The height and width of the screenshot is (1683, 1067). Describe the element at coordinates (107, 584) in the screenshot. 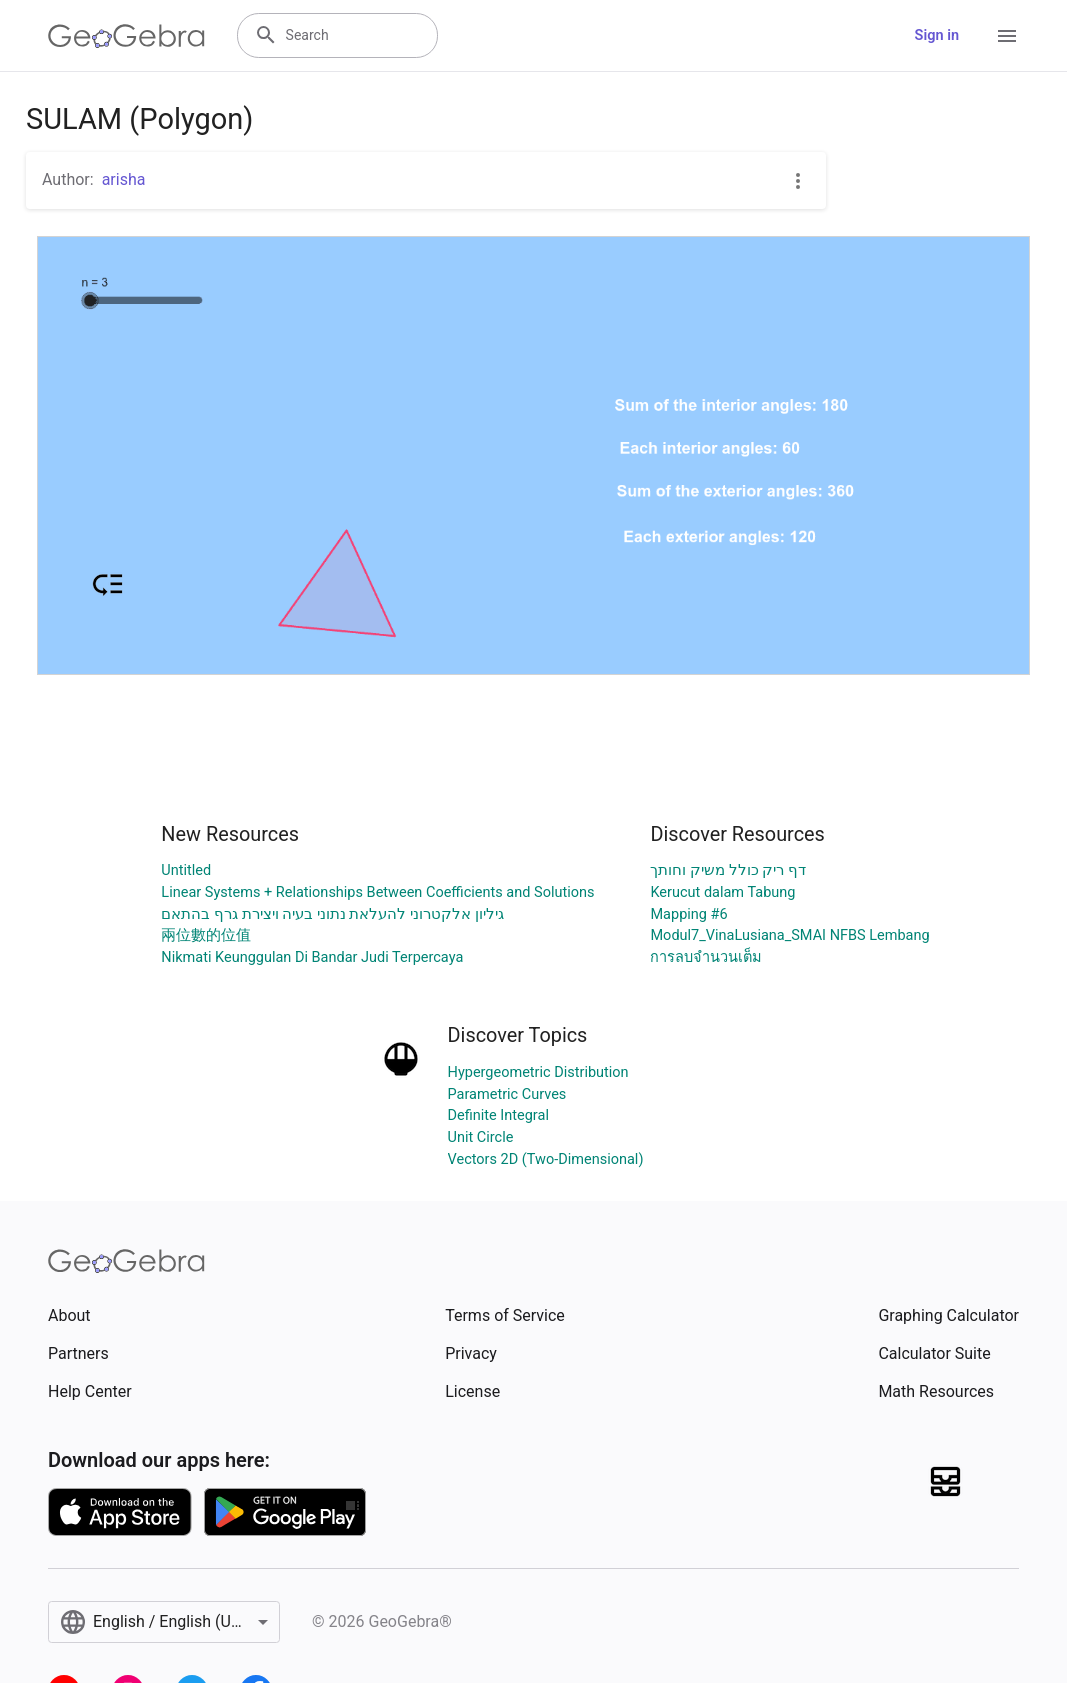

I see `move item to lower priority in a list` at that location.